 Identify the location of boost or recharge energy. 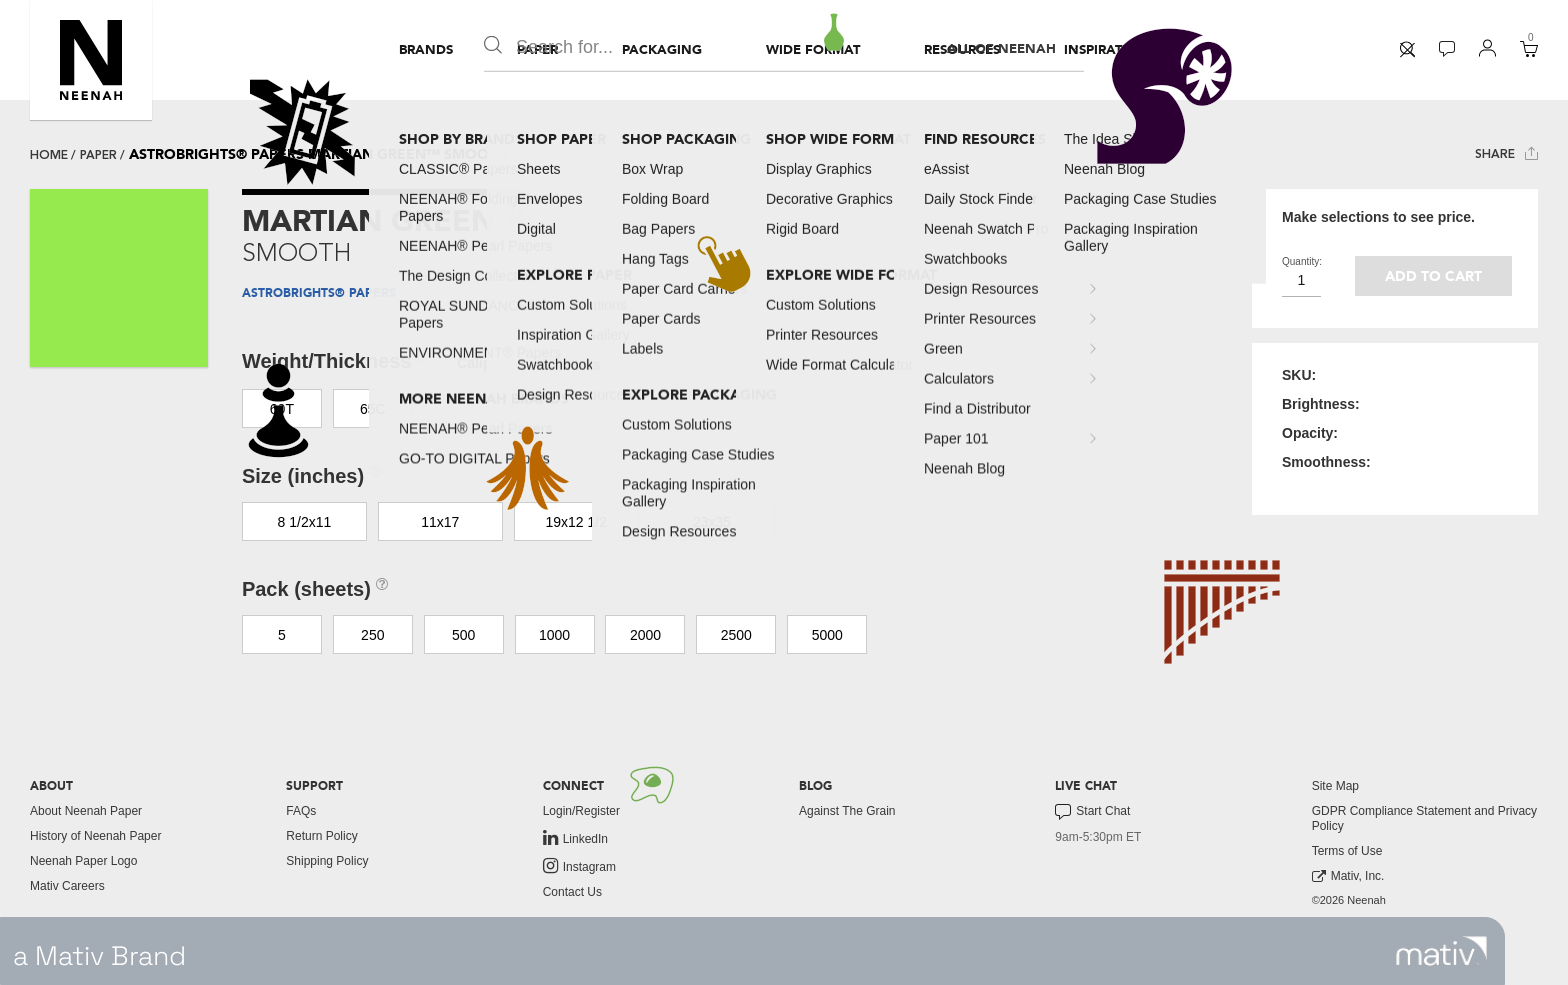
(302, 132).